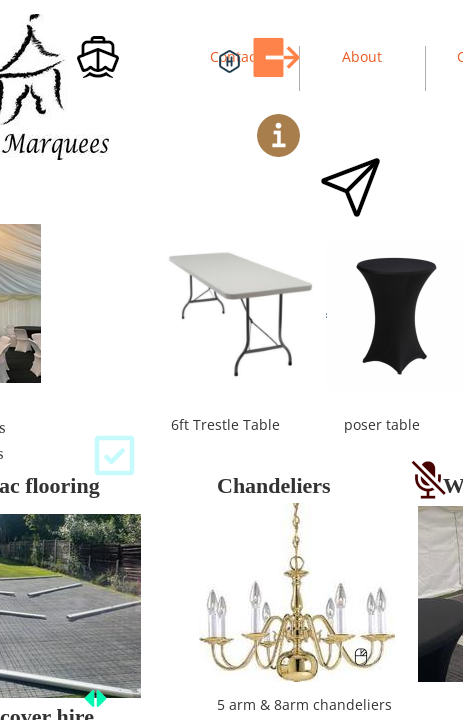 The image size is (463, 720). Describe the element at coordinates (114, 455) in the screenshot. I see `mark task as complete` at that location.